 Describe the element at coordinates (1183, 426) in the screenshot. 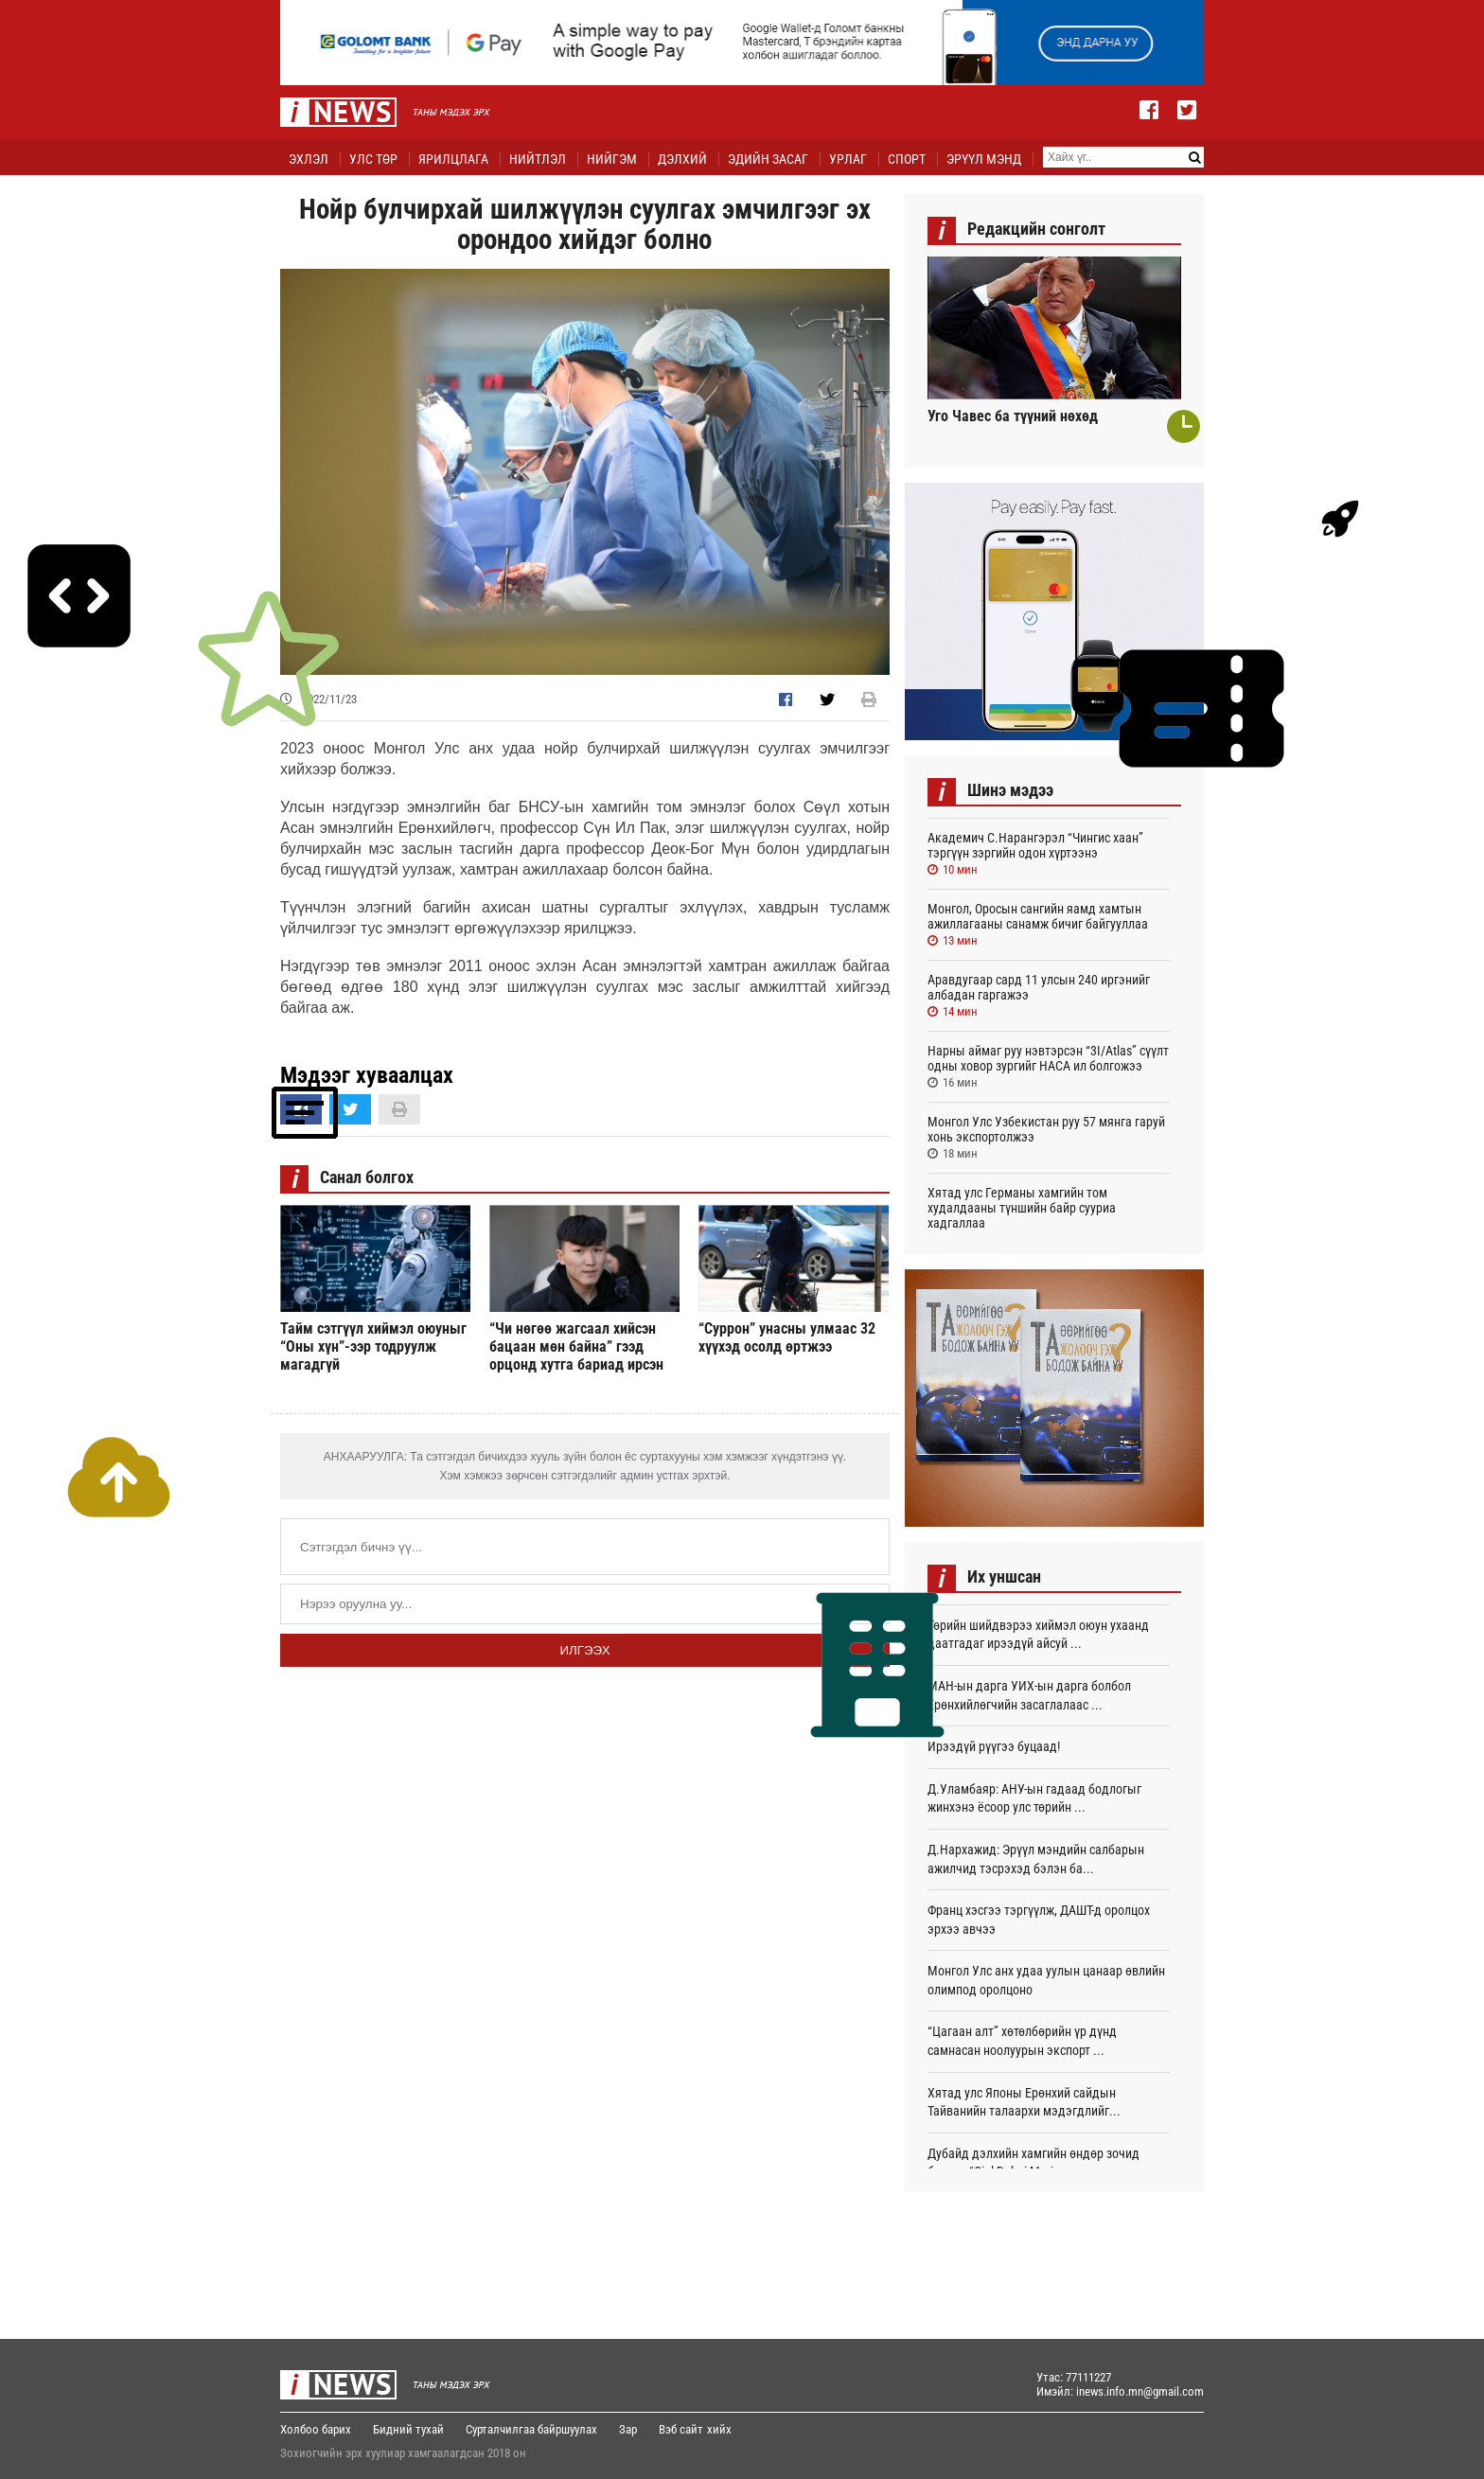

I see `view current time` at that location.